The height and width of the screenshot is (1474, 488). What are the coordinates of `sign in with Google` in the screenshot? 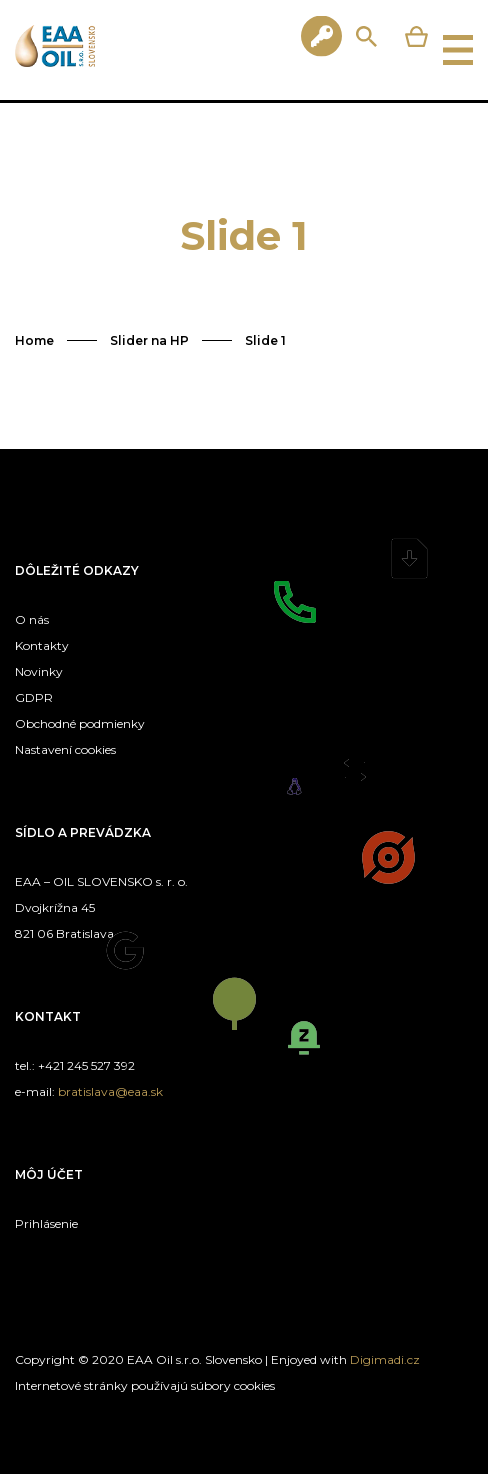 It's located at (125, 950).